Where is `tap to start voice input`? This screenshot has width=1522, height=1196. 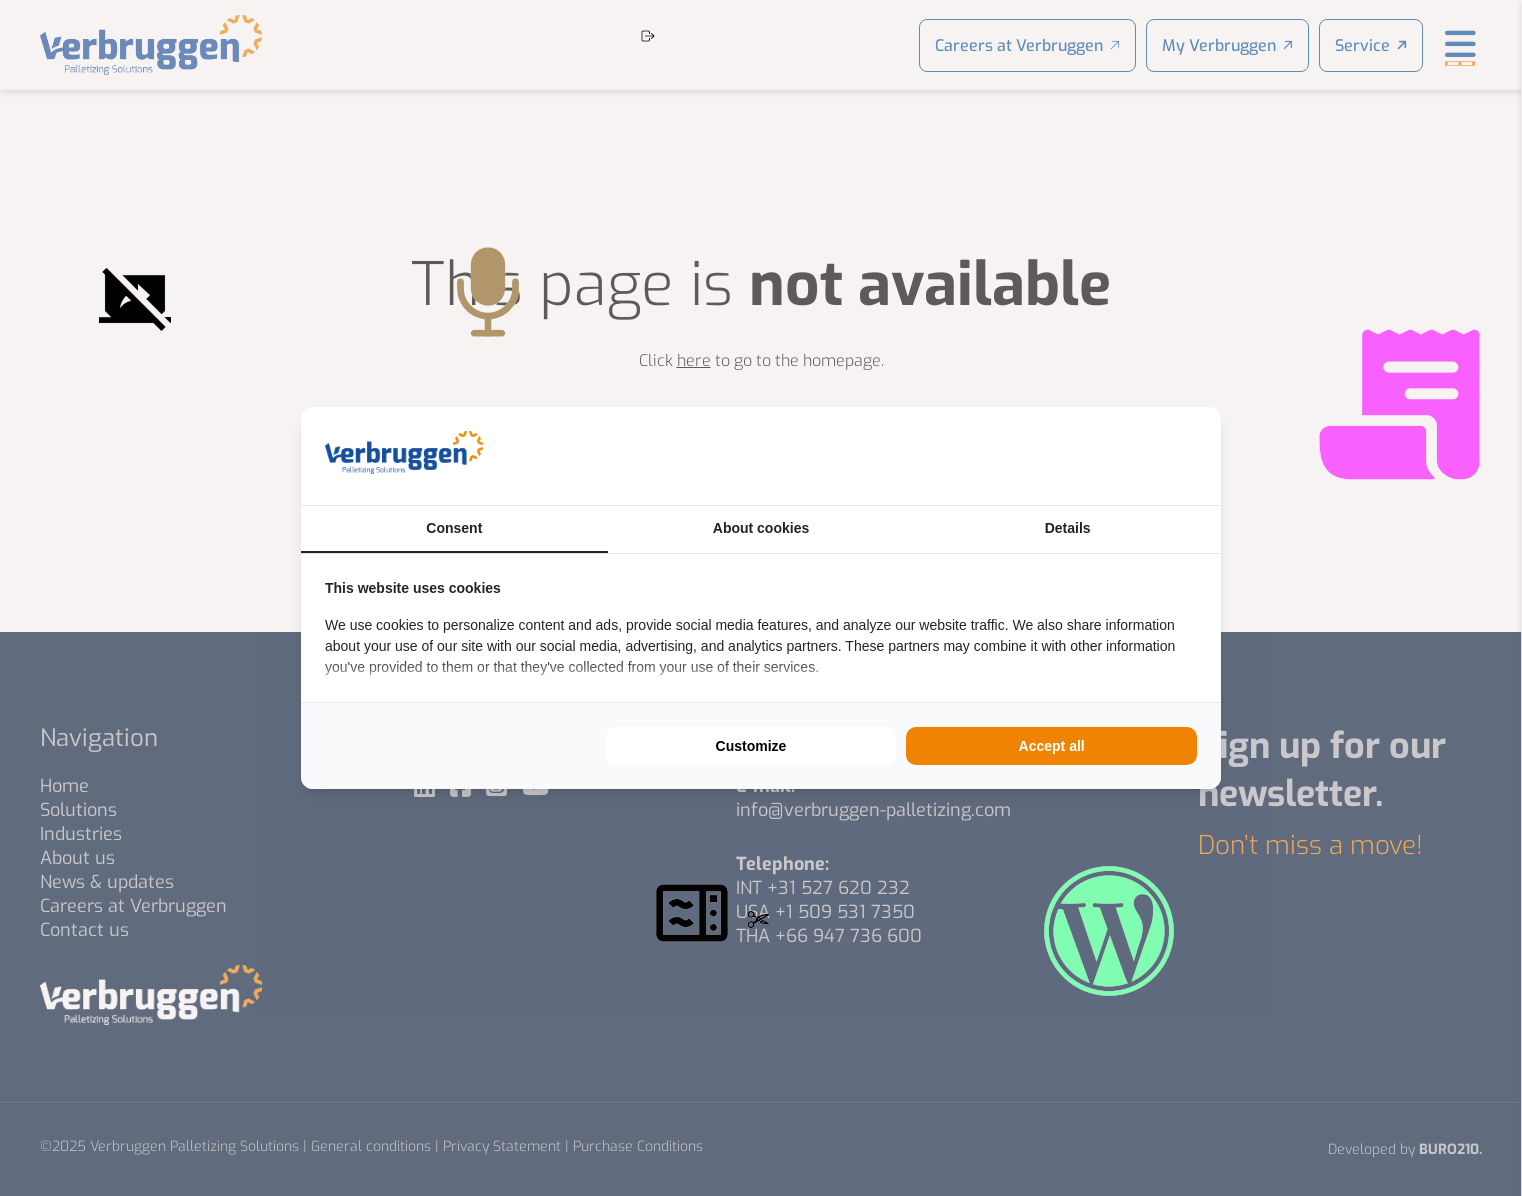 tap to start voice input is located at coordinates (488, 292).